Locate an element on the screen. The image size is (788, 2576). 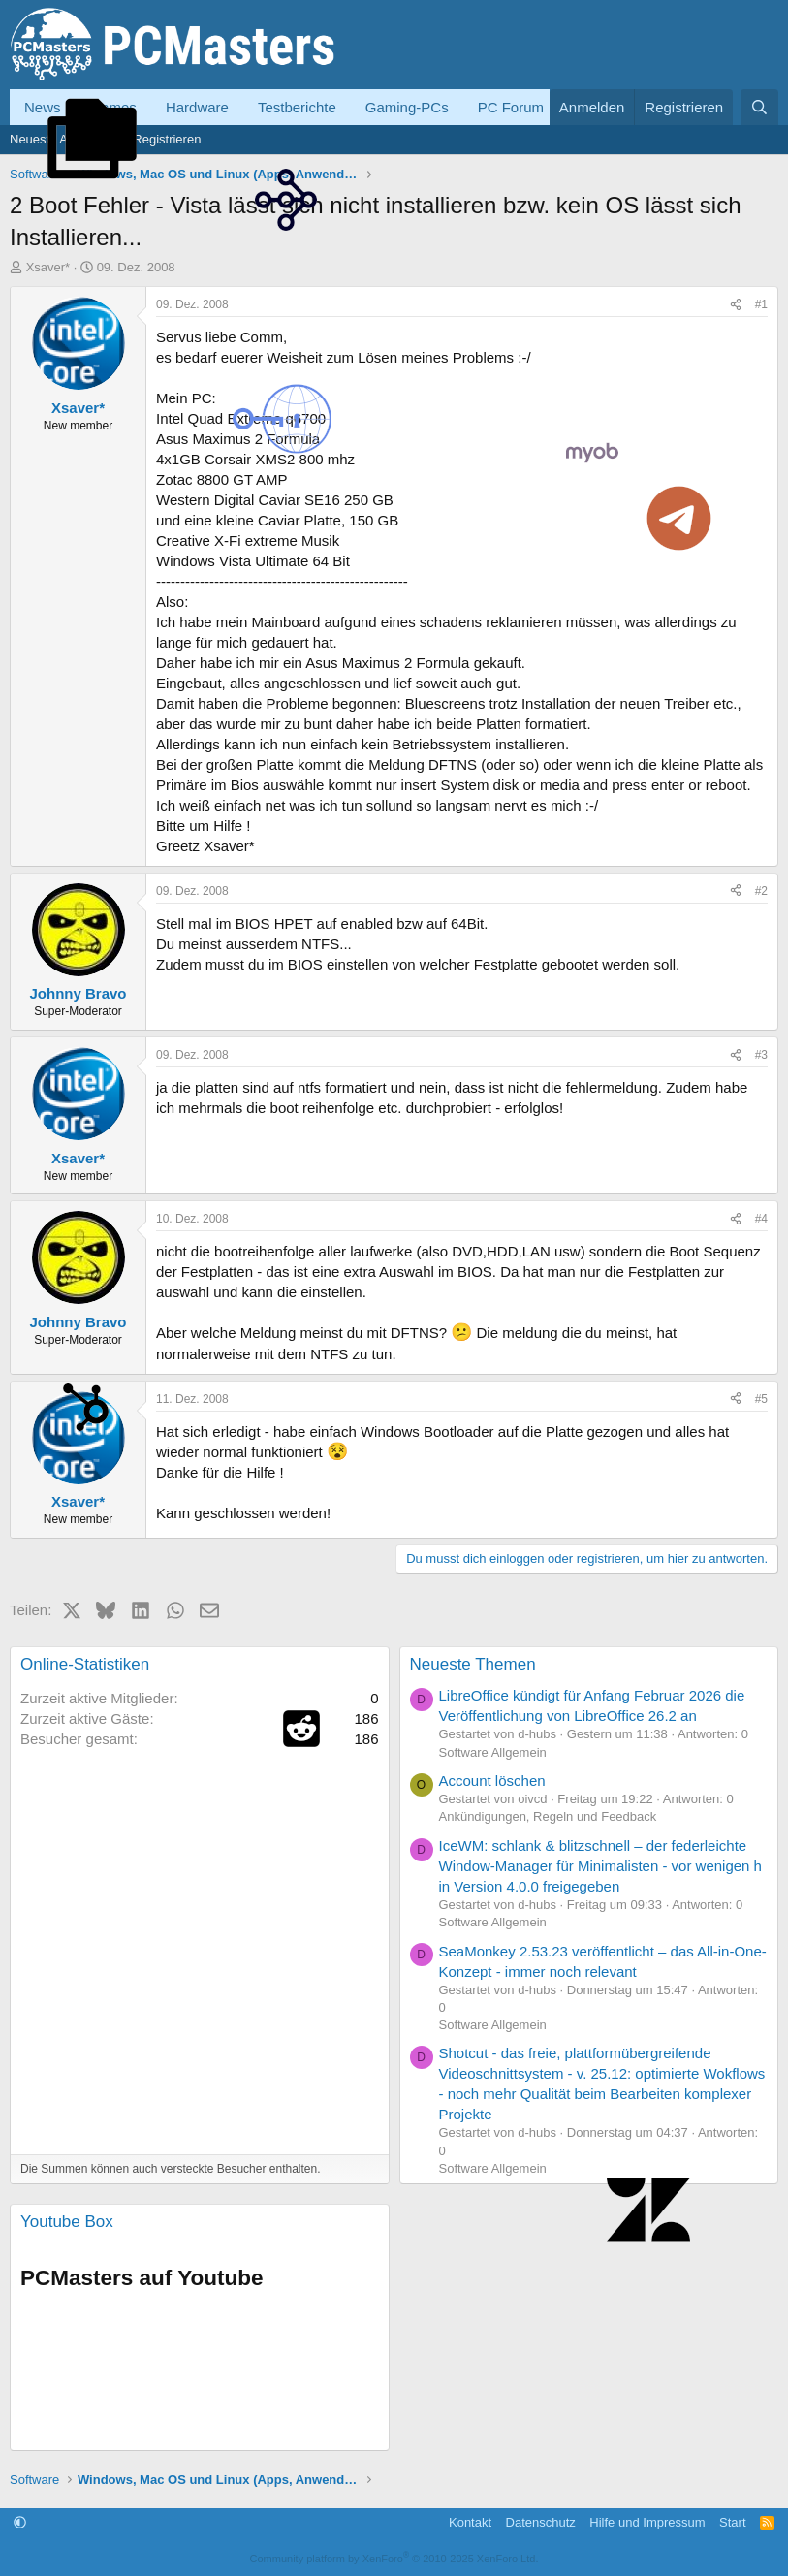
open zendesk support portal is located at coordinates (648, 2210).